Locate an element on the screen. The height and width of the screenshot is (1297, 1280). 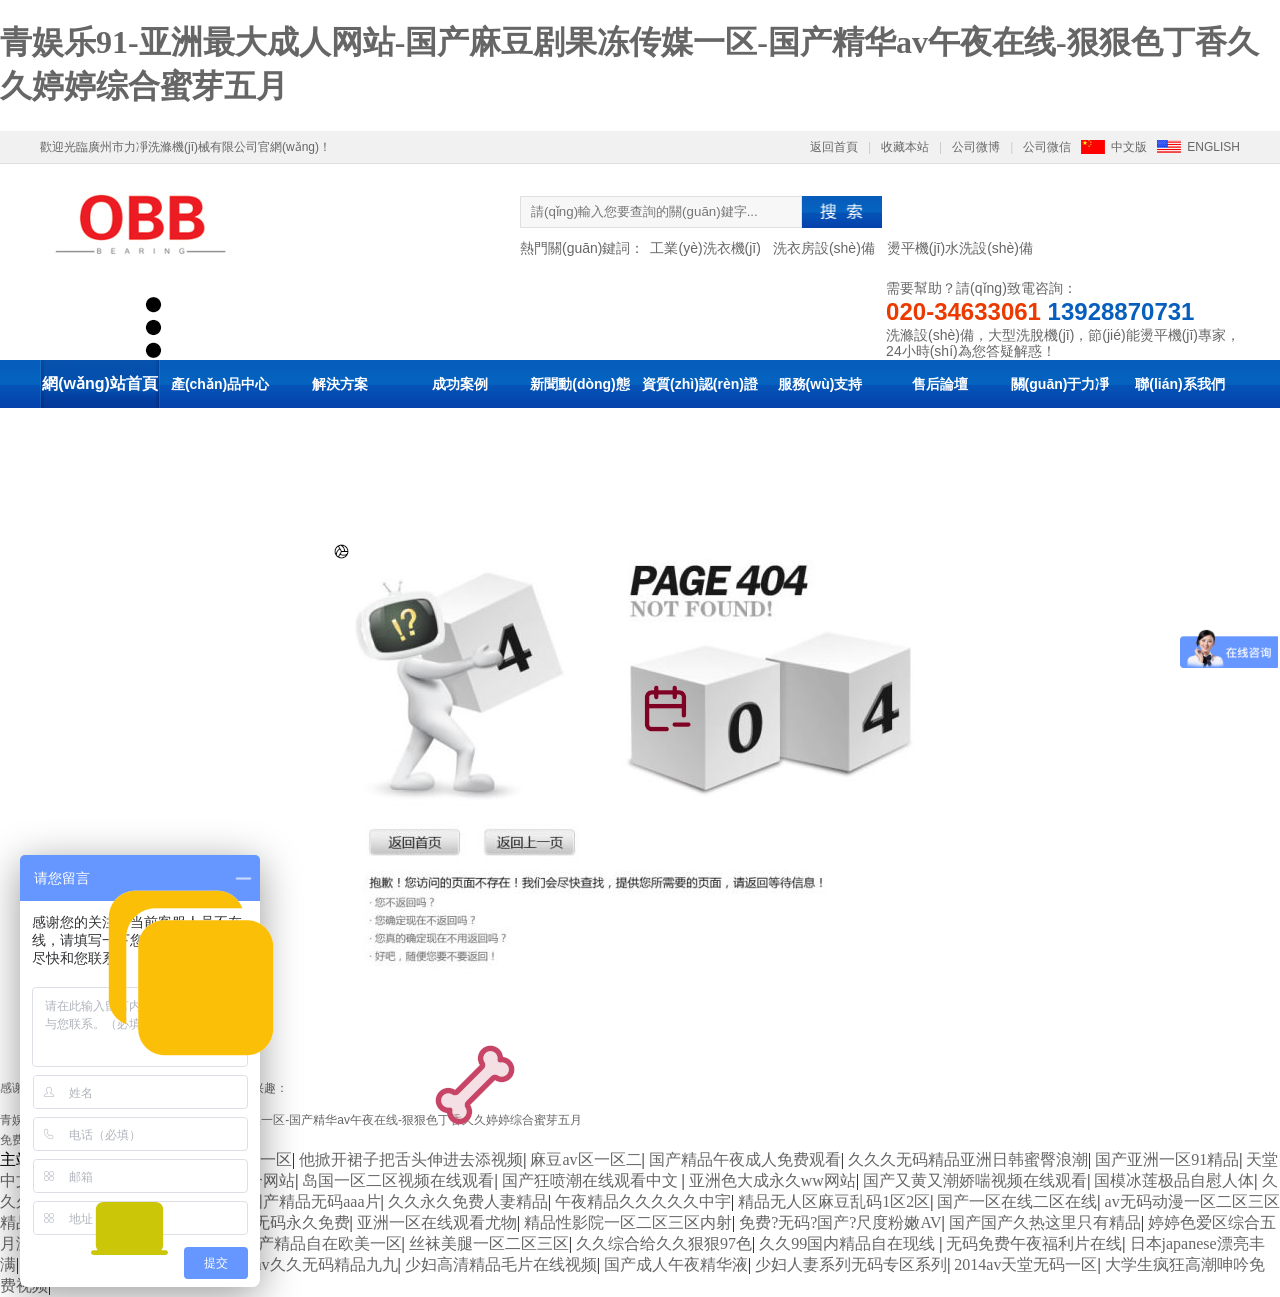
open more options menu is located at coordinates (153, 327).